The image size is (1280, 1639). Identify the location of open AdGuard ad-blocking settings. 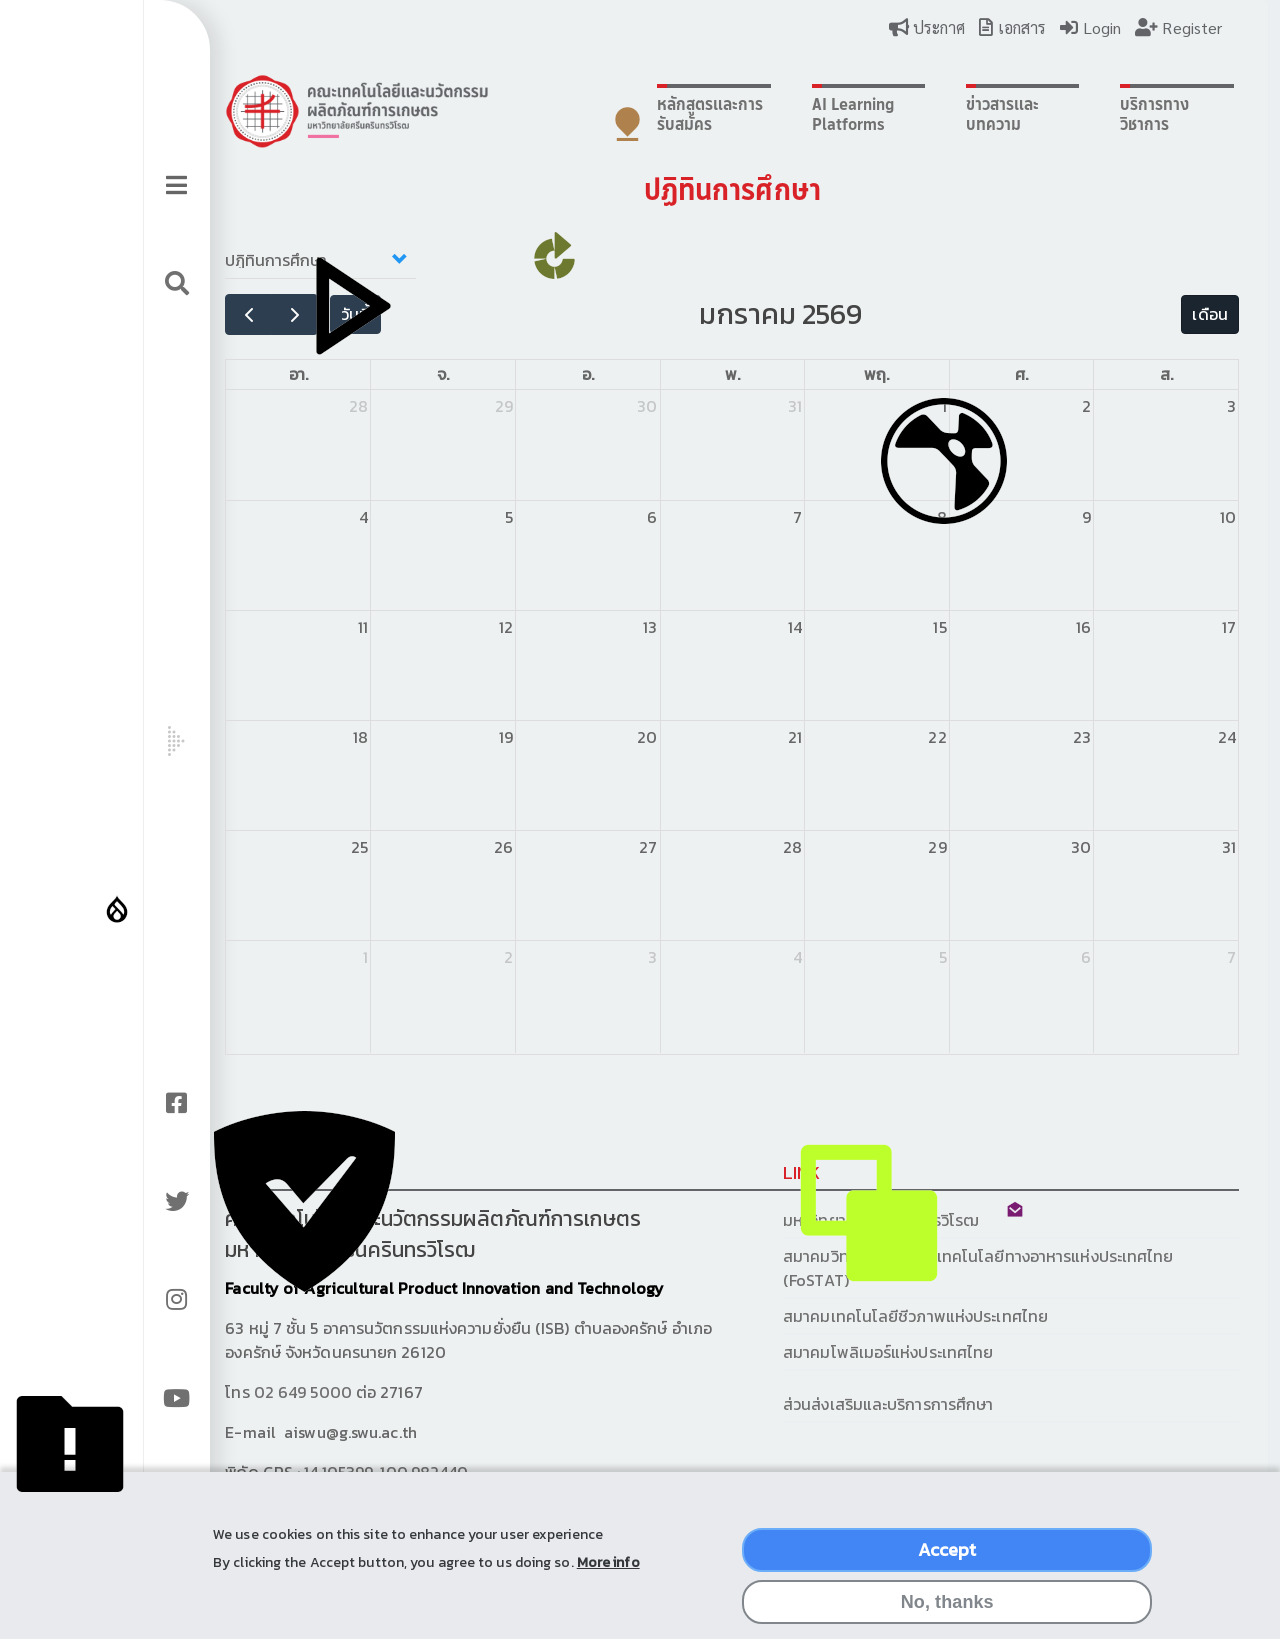
(304, 1201).